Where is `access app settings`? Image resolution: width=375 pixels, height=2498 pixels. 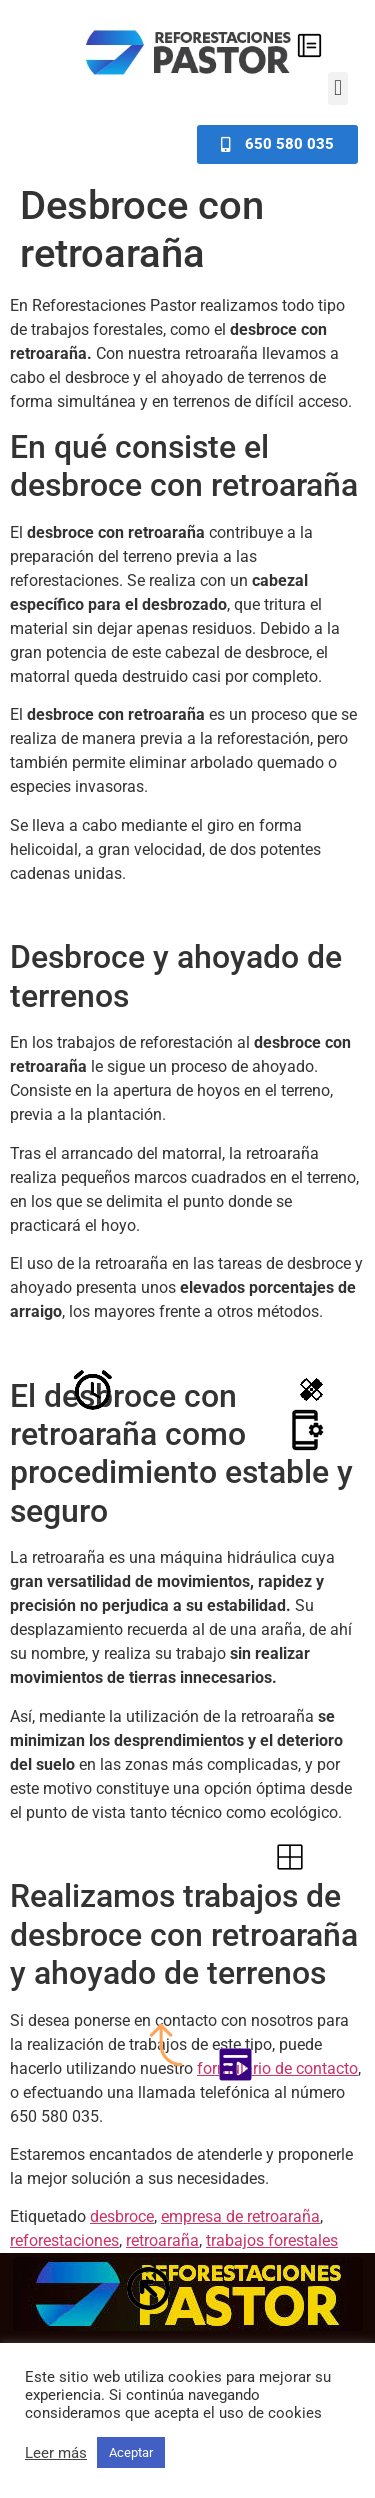 access app settings is located at coordinates (305, 1430).